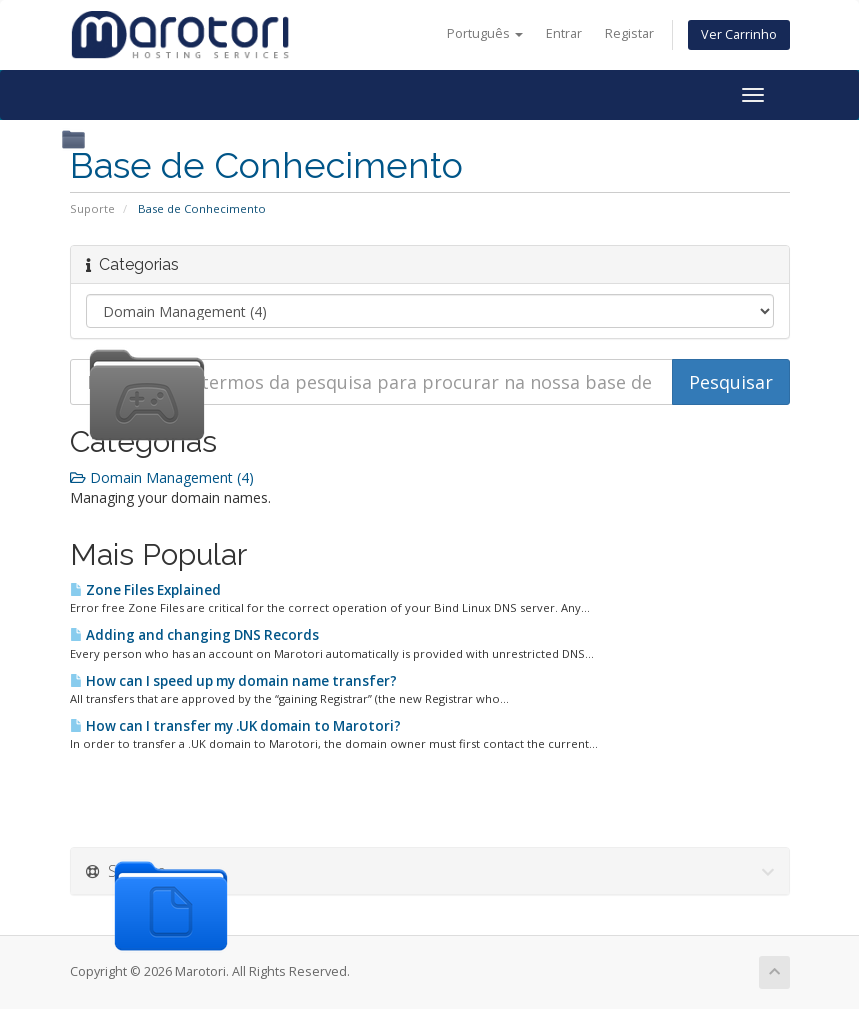 This screenshot has height=1009, width=859. What do you see at coordinates (73, 139) in the screenshot?
I see `open folder containing files or documents` at bounding box center [73, 139].